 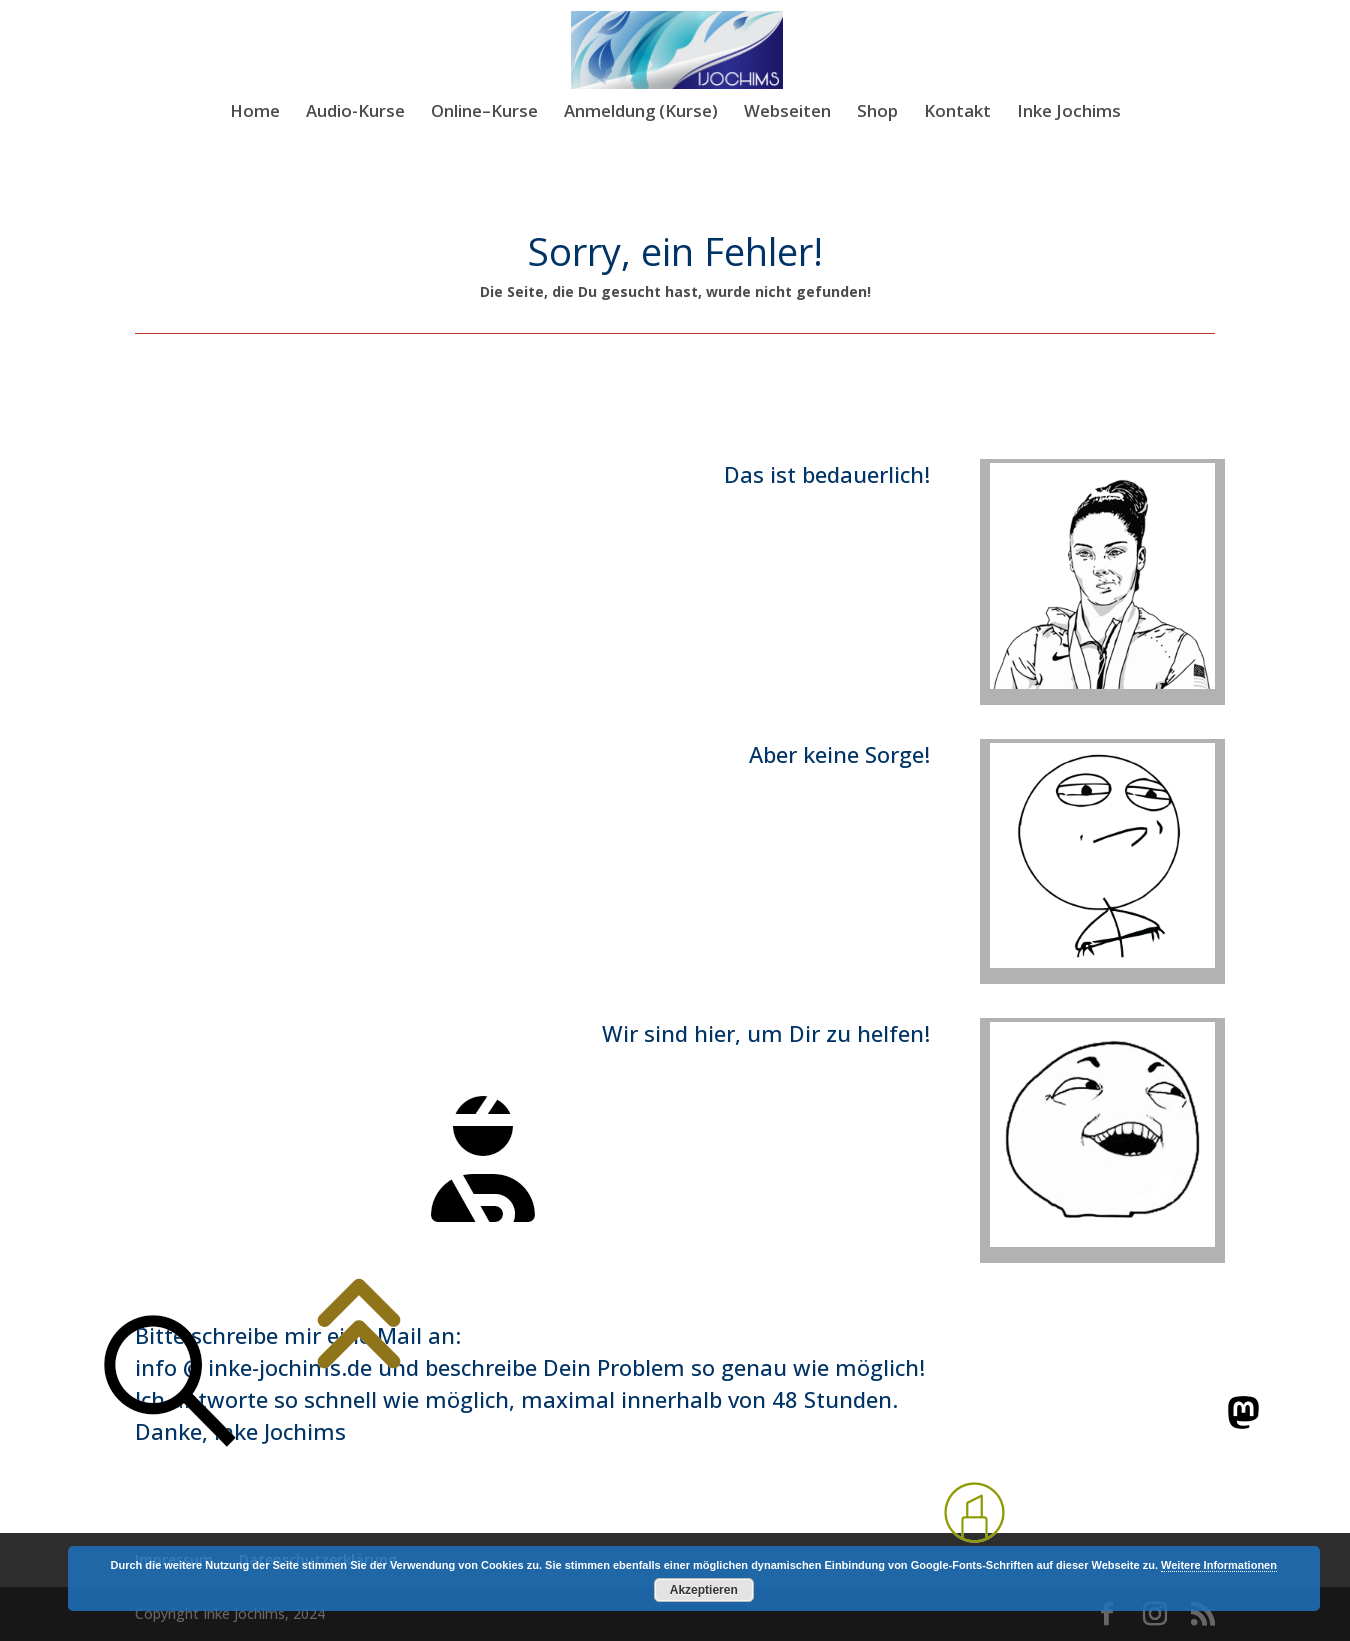 I want to click on highlight or mark selected text, so click(x=974, y=1512).